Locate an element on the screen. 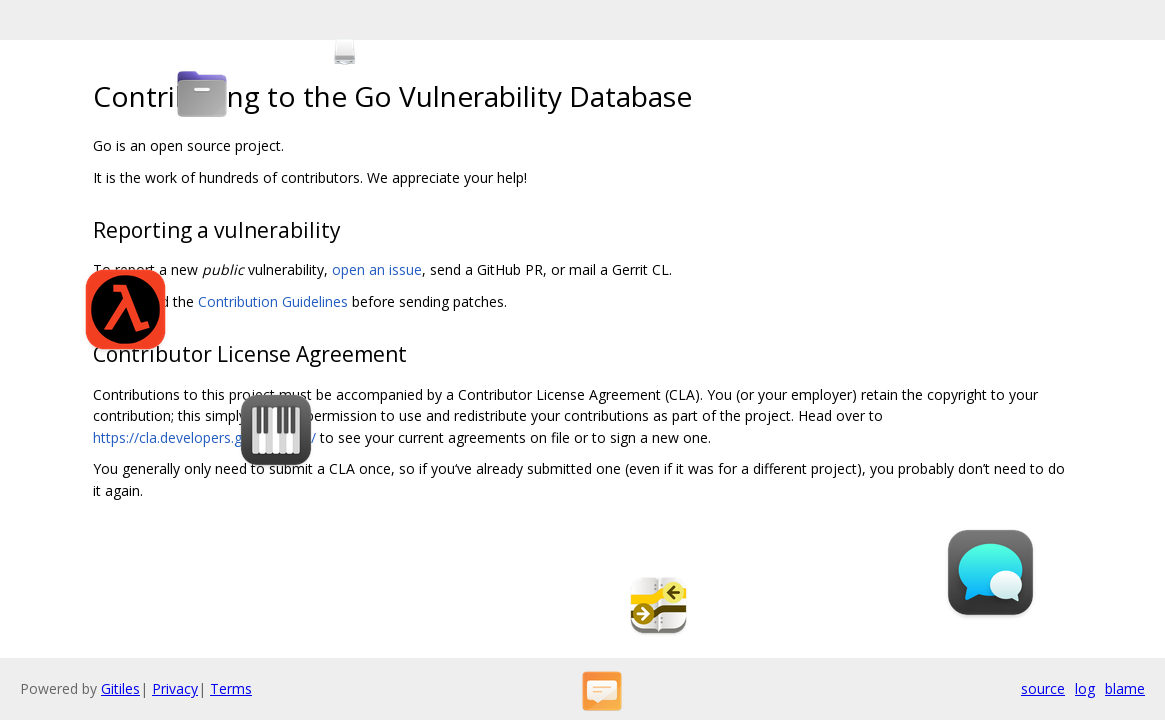 The image size is (1165, 720). access optical disc drive is located at coordinates (344, 52).